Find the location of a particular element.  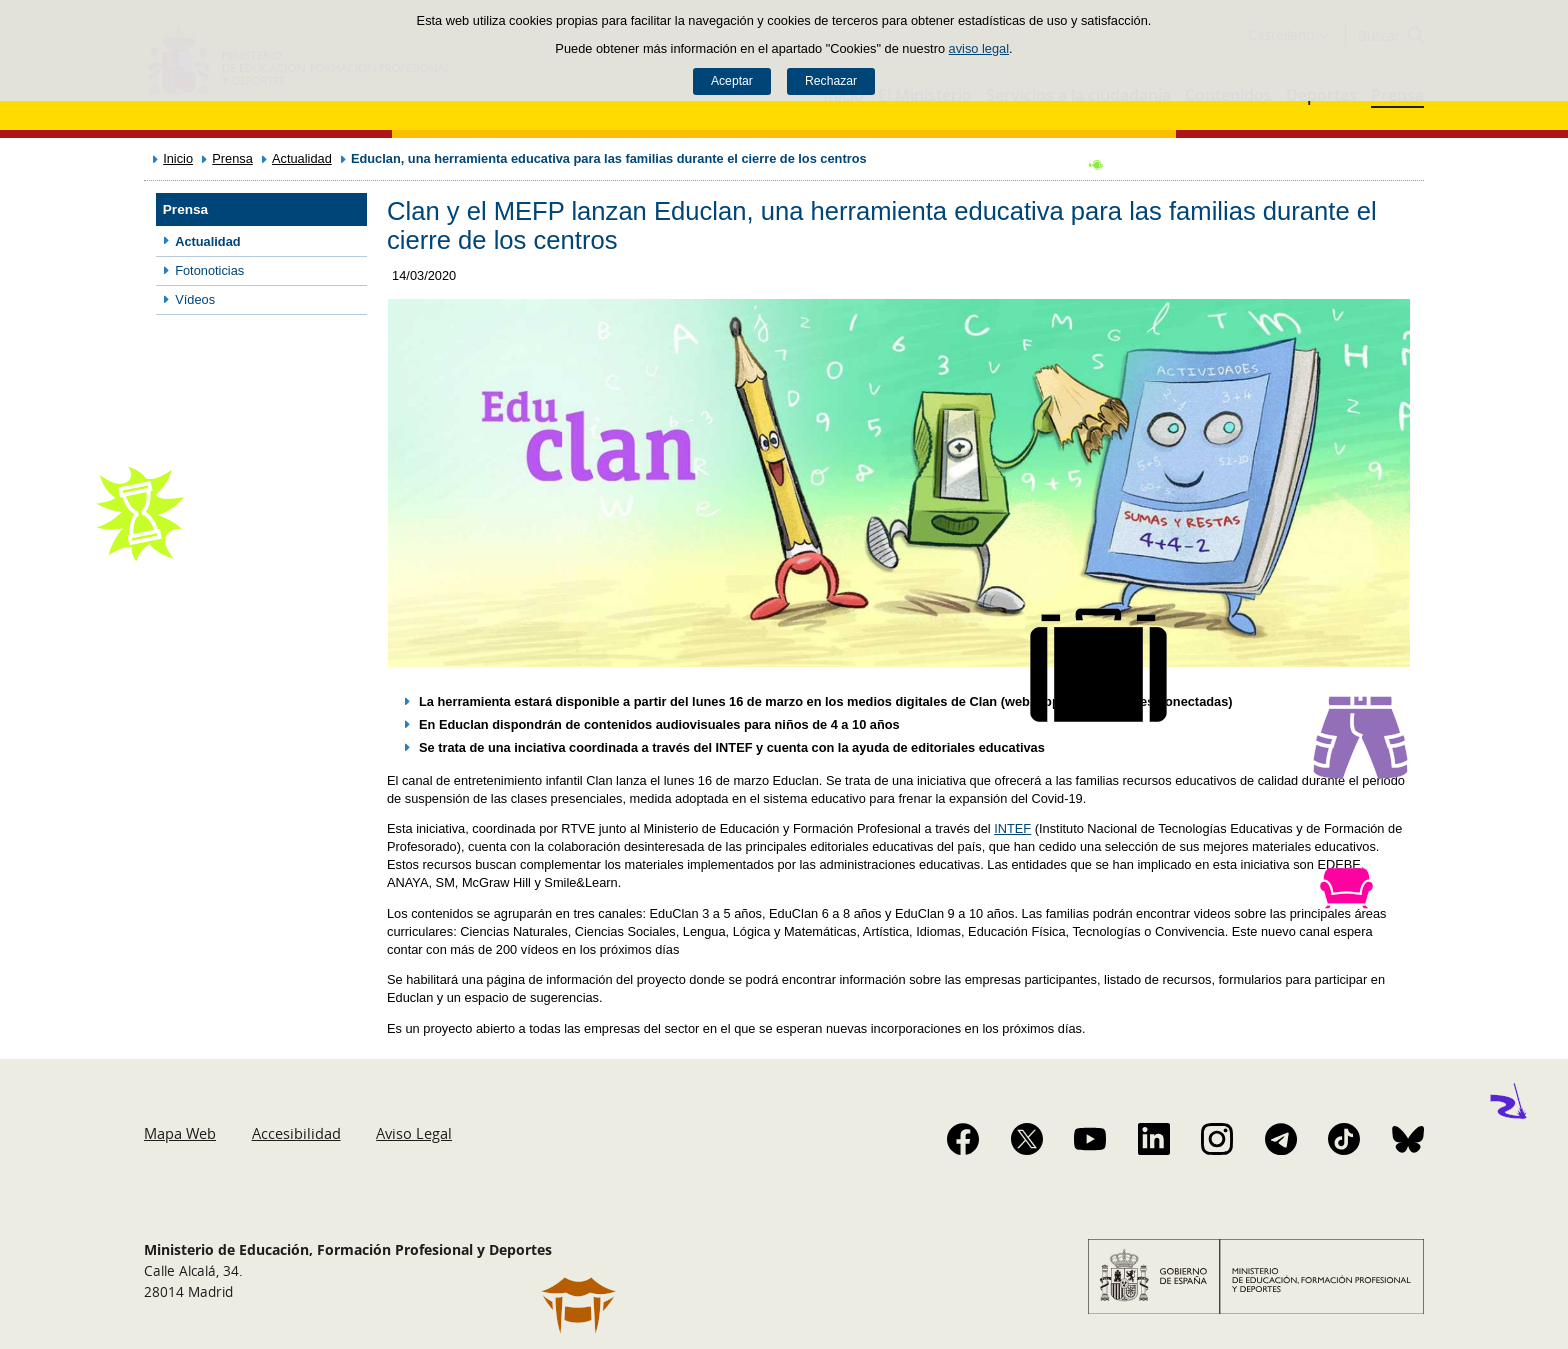

browse furniture or home decor items is located at coordinates (1346, 888).